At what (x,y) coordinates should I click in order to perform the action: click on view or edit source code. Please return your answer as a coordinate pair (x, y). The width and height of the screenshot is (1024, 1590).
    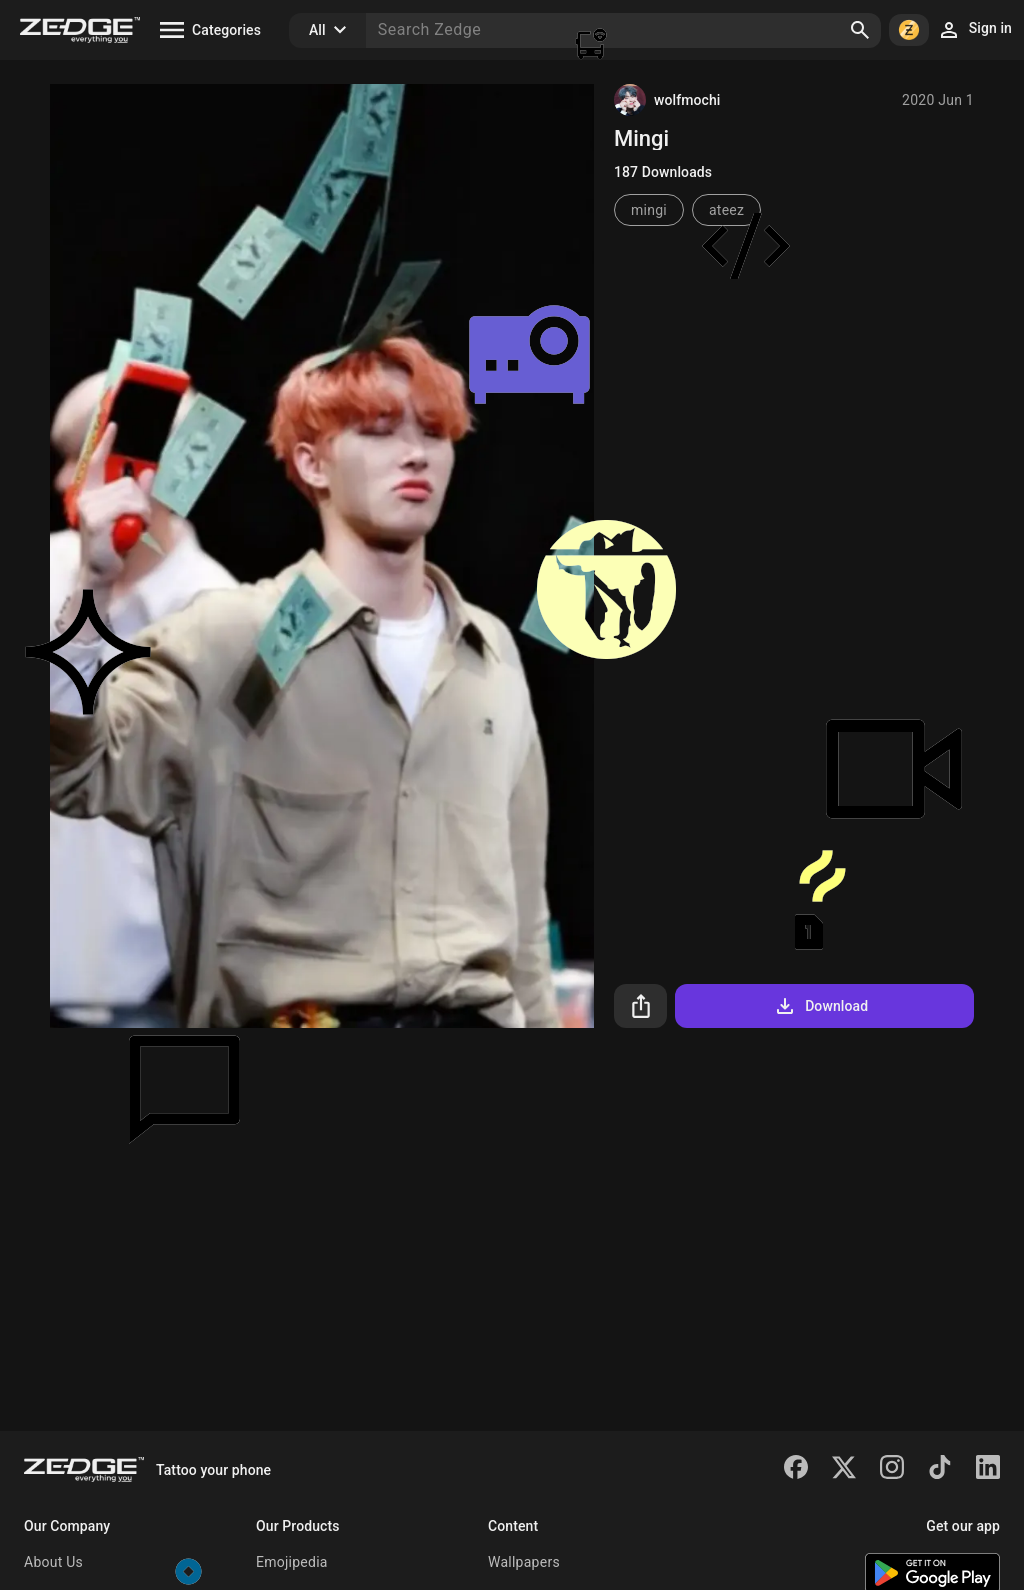
    Looking at the image, I should click on (746, 246).